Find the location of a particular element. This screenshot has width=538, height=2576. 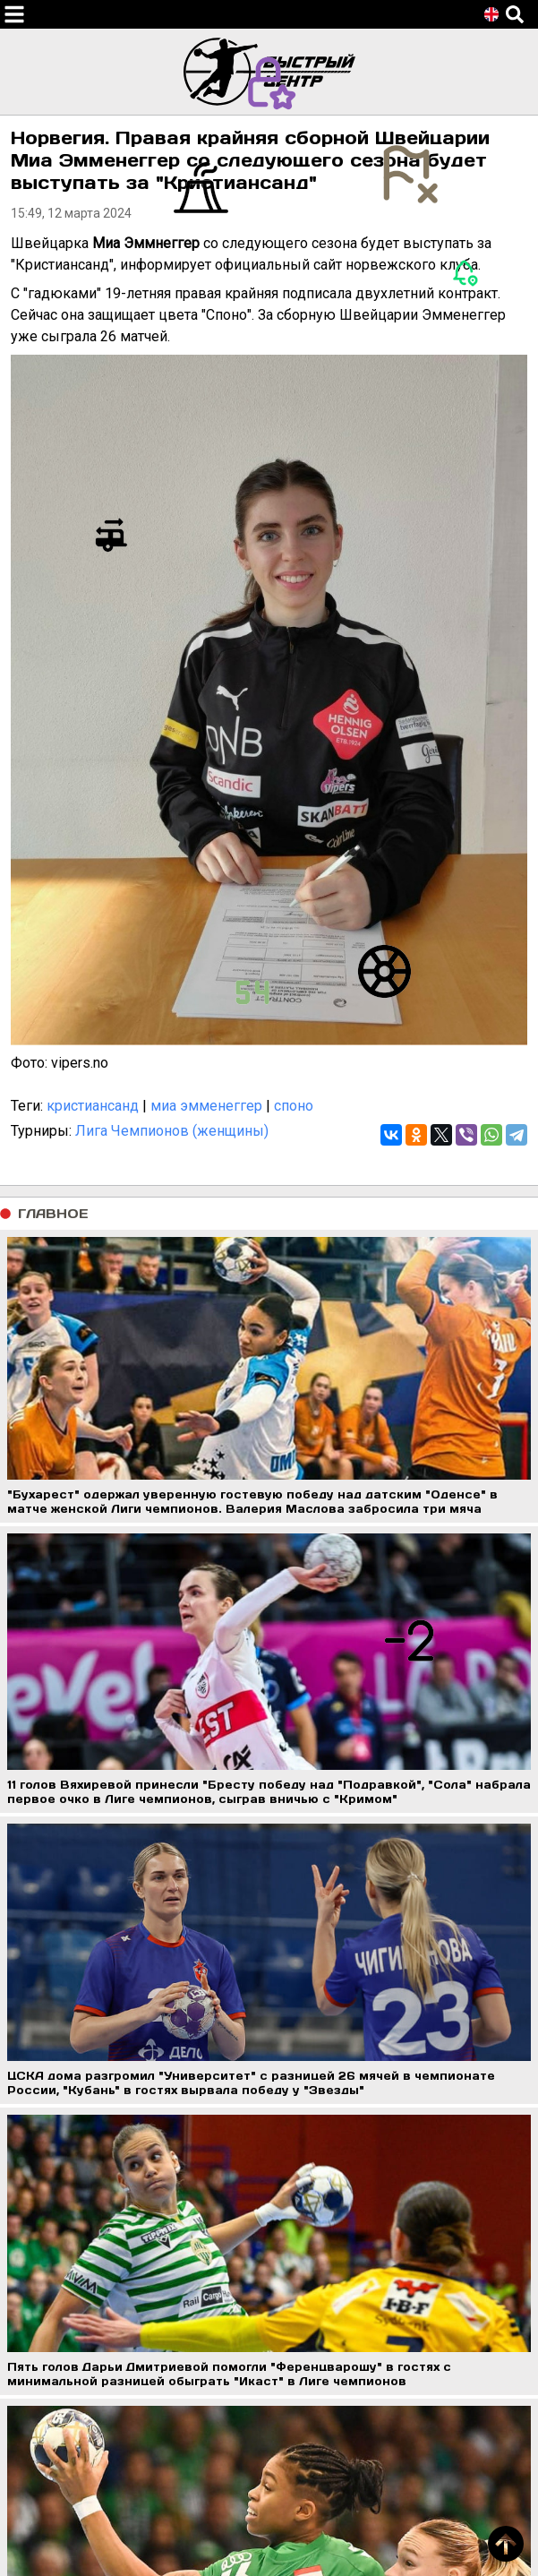

indicates RV hookup availability at a location is located at coordinates (109, 534).